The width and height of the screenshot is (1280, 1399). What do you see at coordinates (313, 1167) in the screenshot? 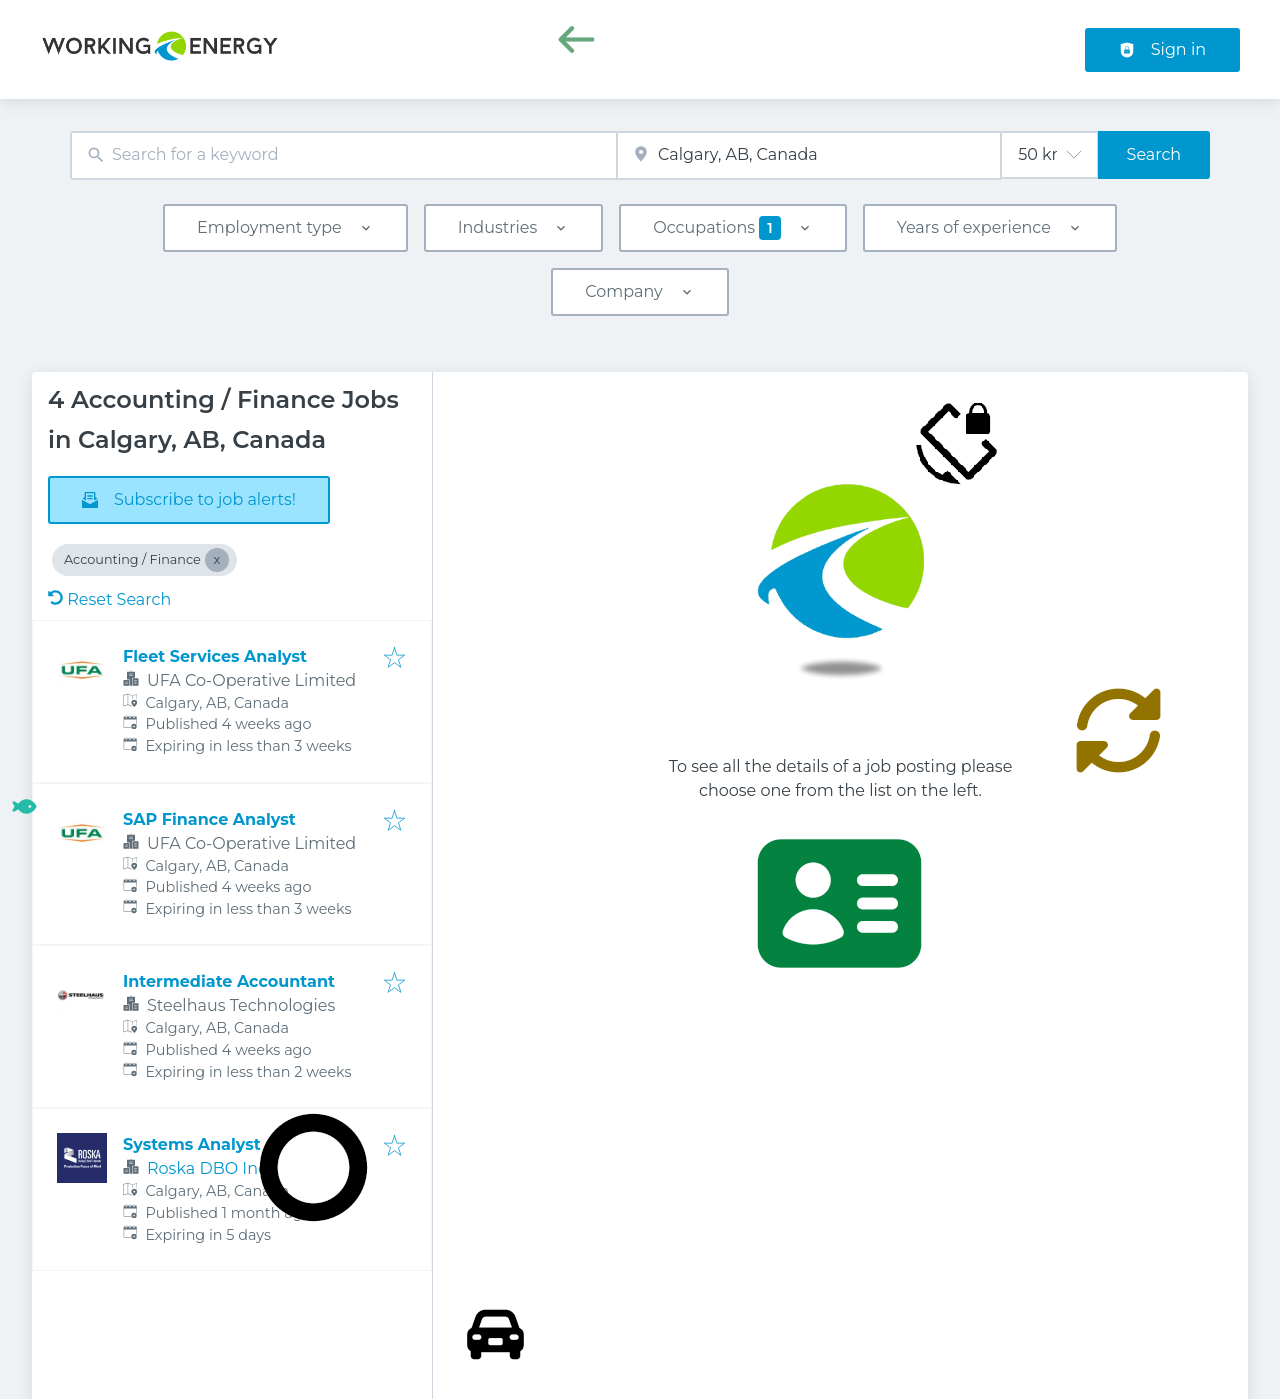
I see `indicates gender-neutral or unspecified gender option` at bounding box center [313, 1167].